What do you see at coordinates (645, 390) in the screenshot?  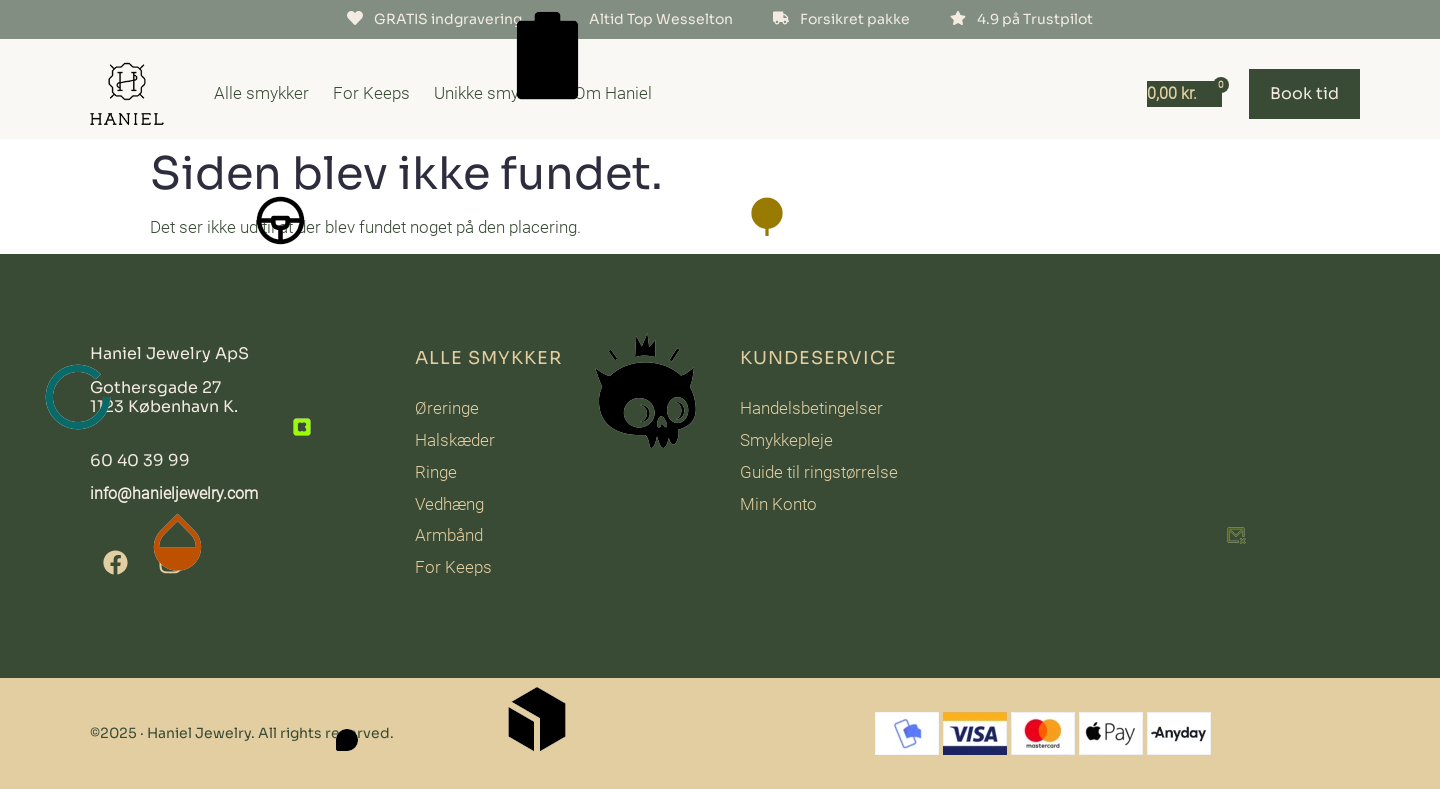 I see `skeleton ui framework logo` at bounding box center [645, 390].